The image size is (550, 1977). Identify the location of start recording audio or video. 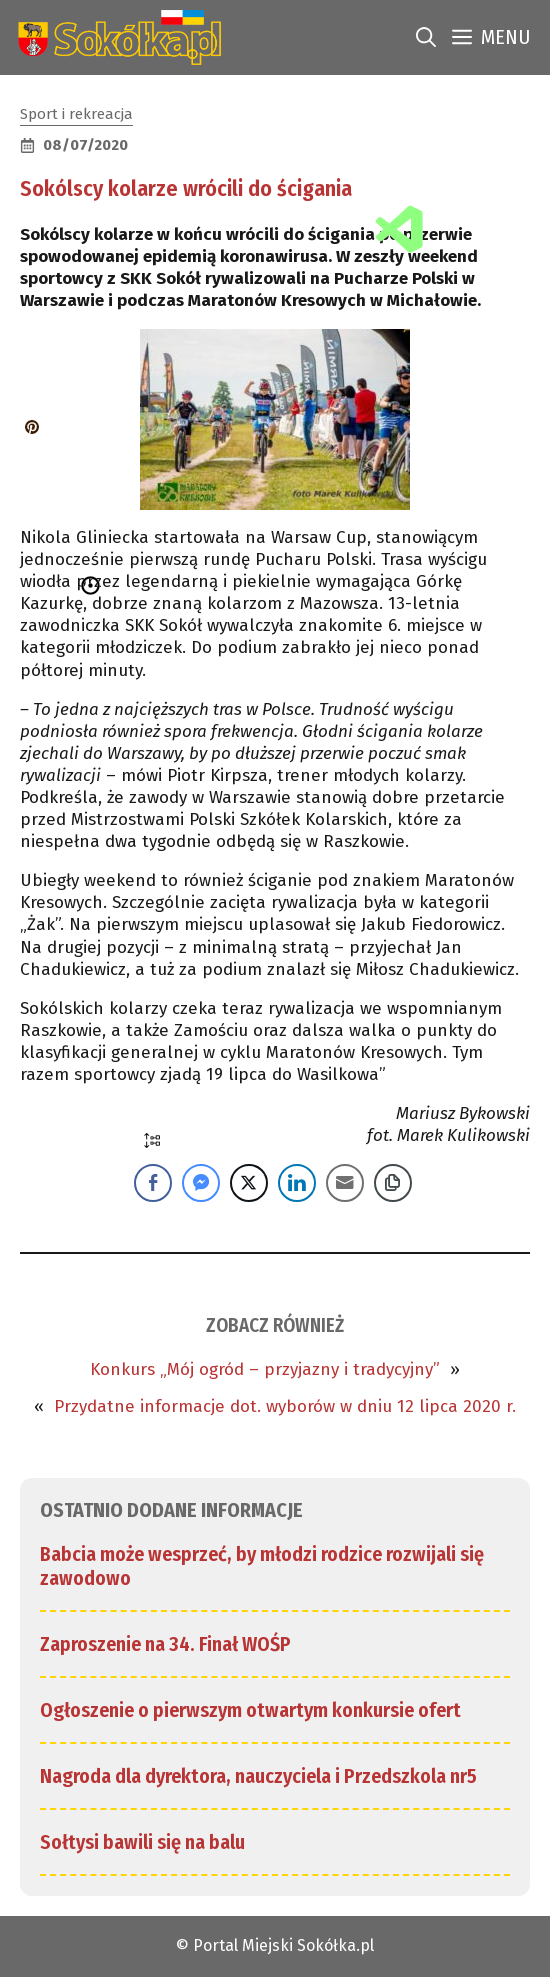
(90, 585).